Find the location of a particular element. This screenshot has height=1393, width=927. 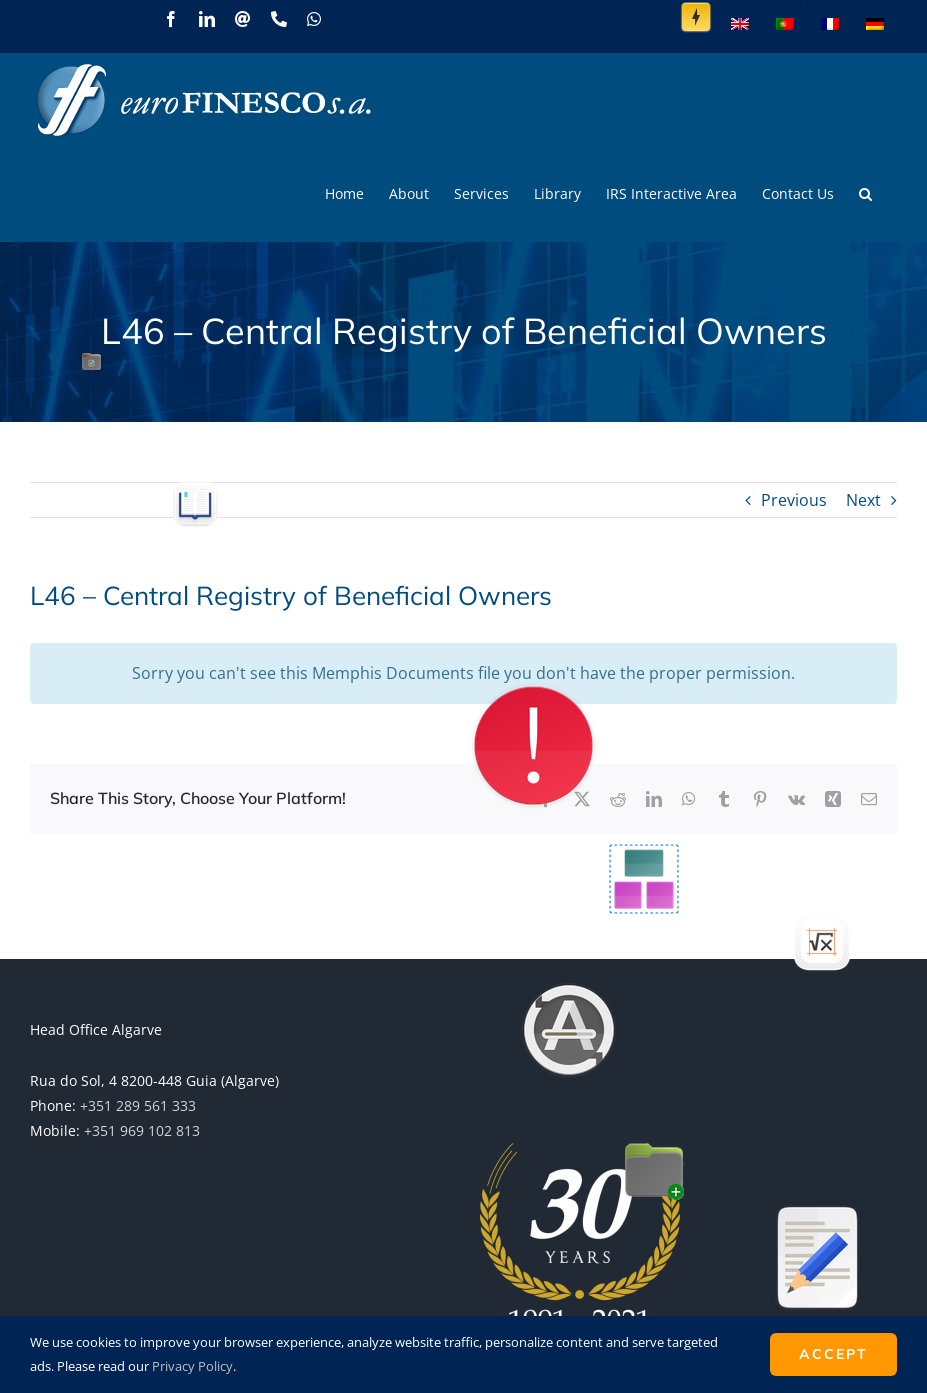

open the software update manager is located at coordinates (569, 1030).